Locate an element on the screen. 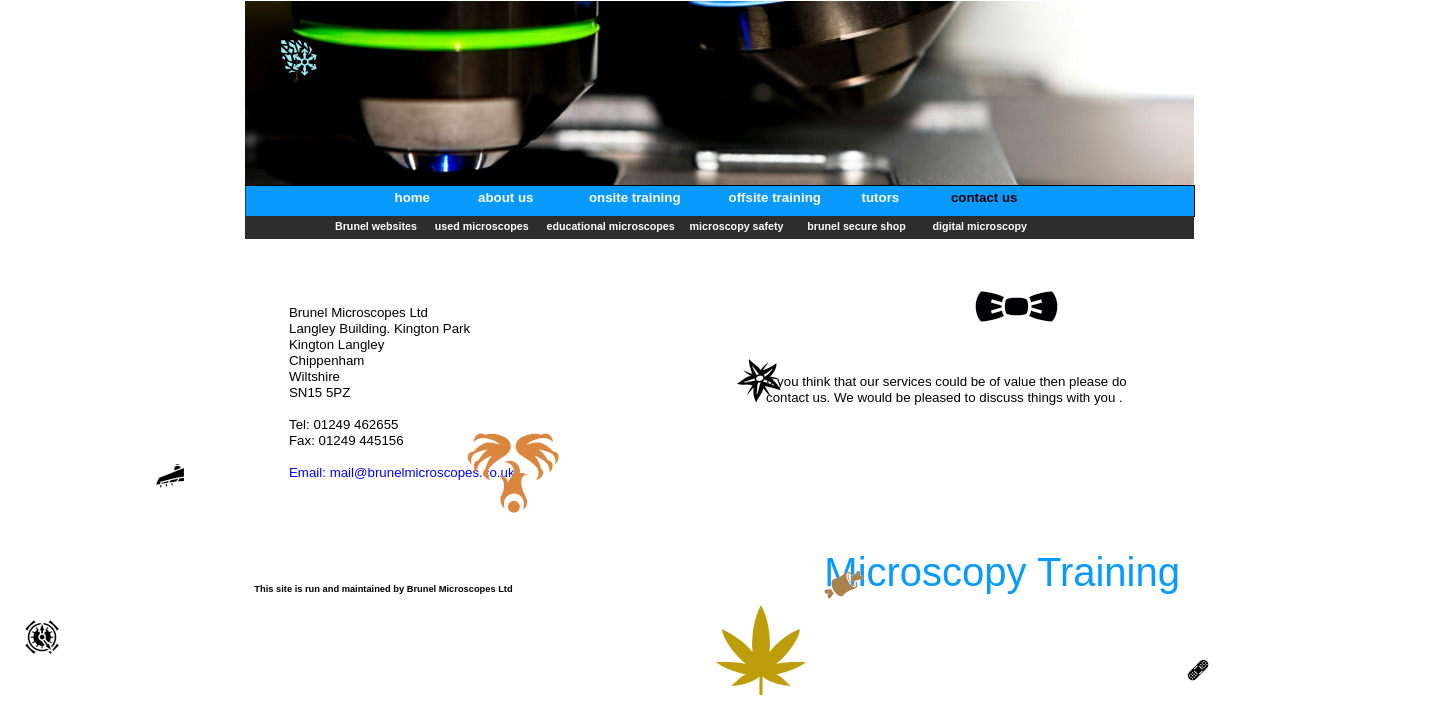 The image size is (1440, 720). food or meat item in a game inventory is located at coordinates (843, 583).